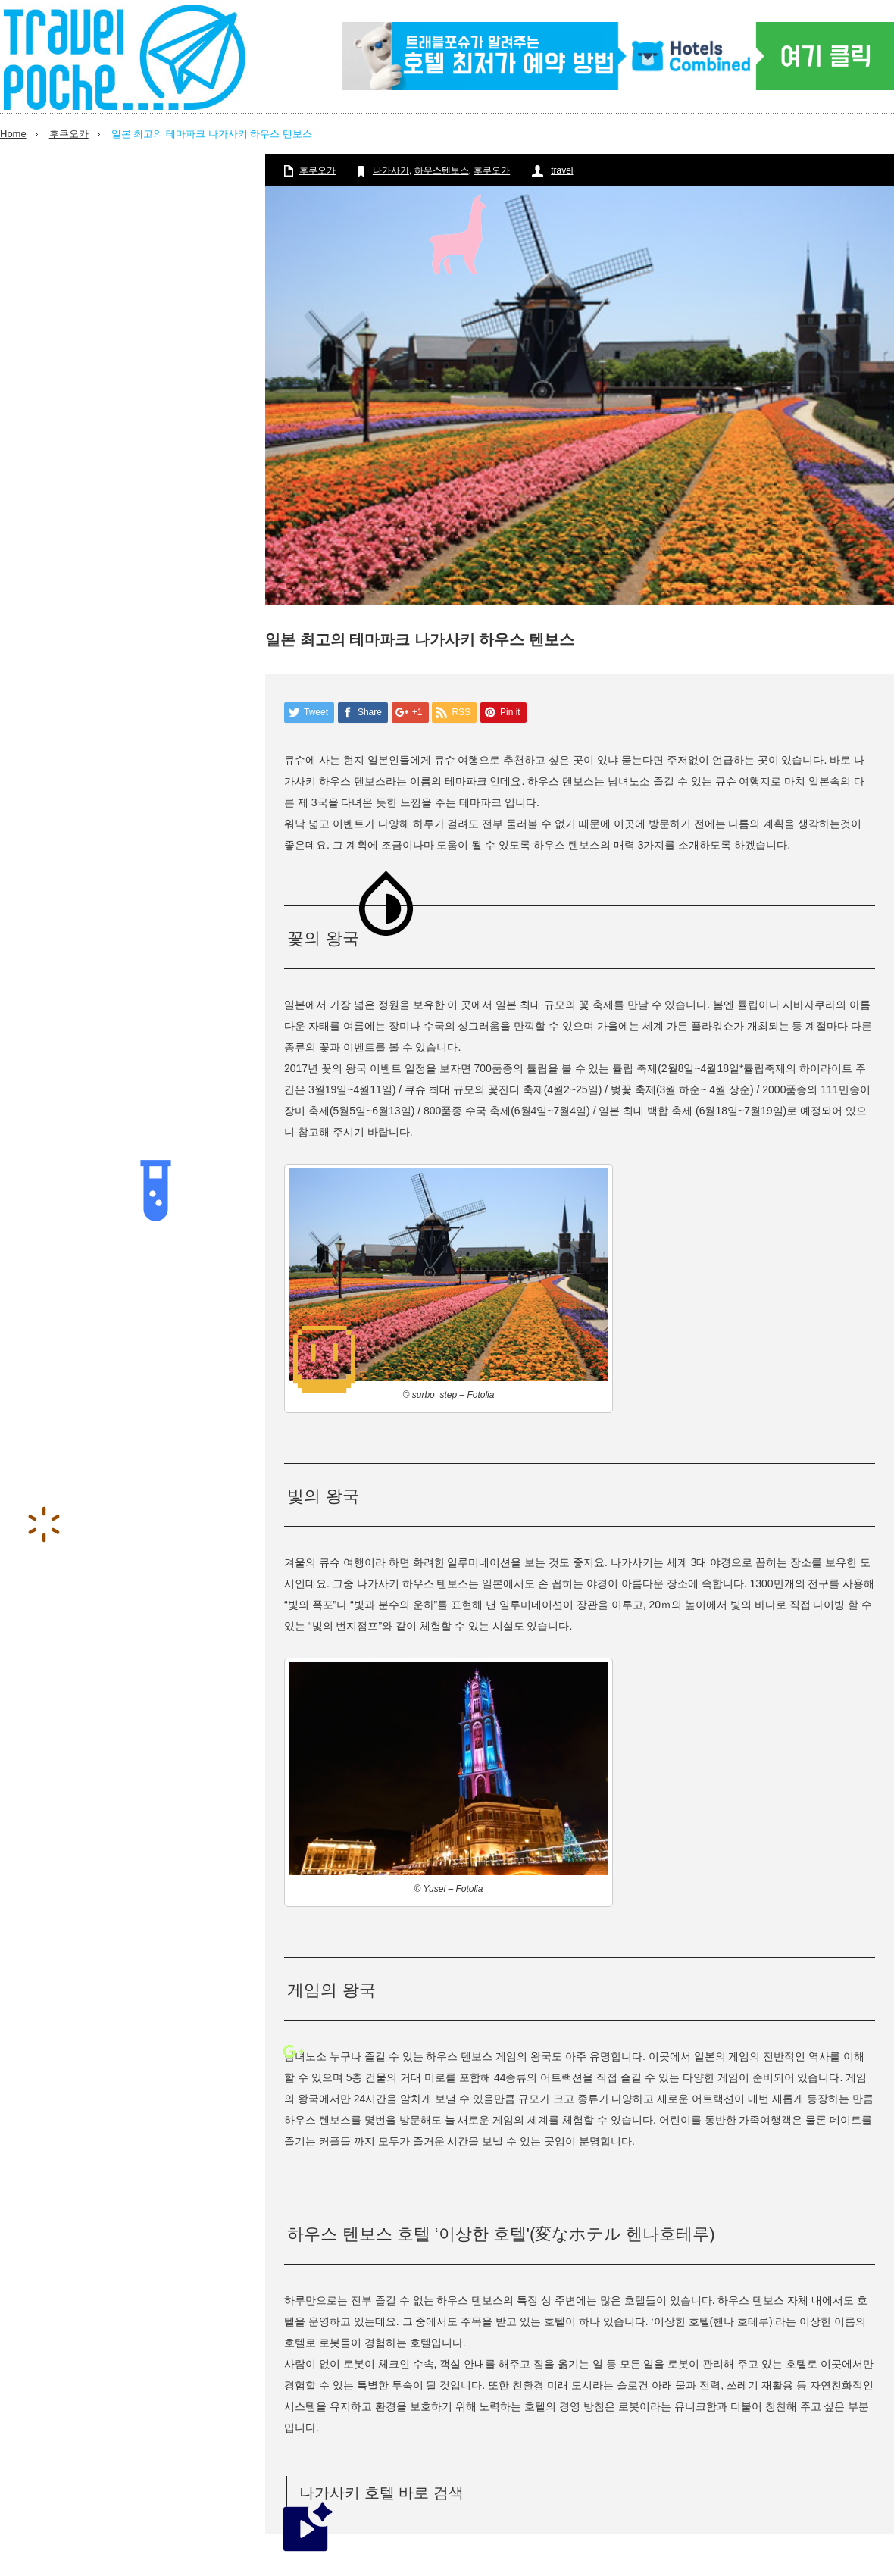 Image resolution: width=894 pixels, height=2576 pixels. I want to click on adjust color contrast settings, so click(386, 905).